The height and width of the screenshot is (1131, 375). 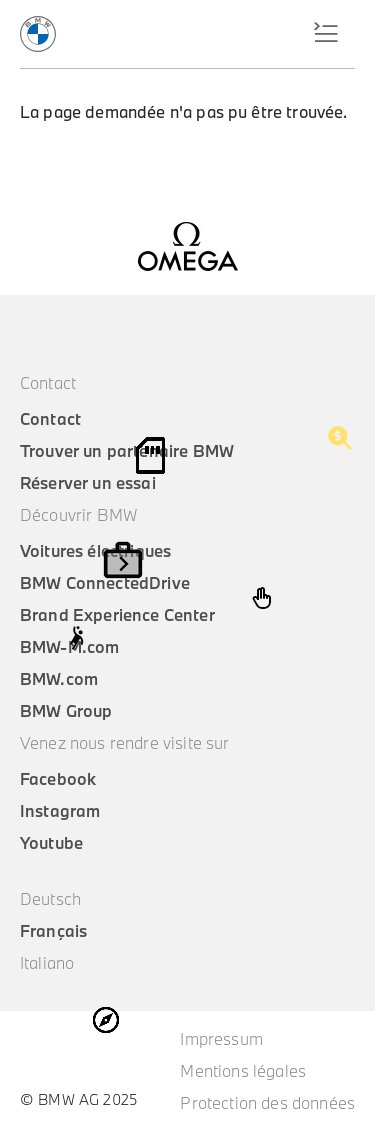 I want to click on schedule task for next week, so click(x=123, y=559).